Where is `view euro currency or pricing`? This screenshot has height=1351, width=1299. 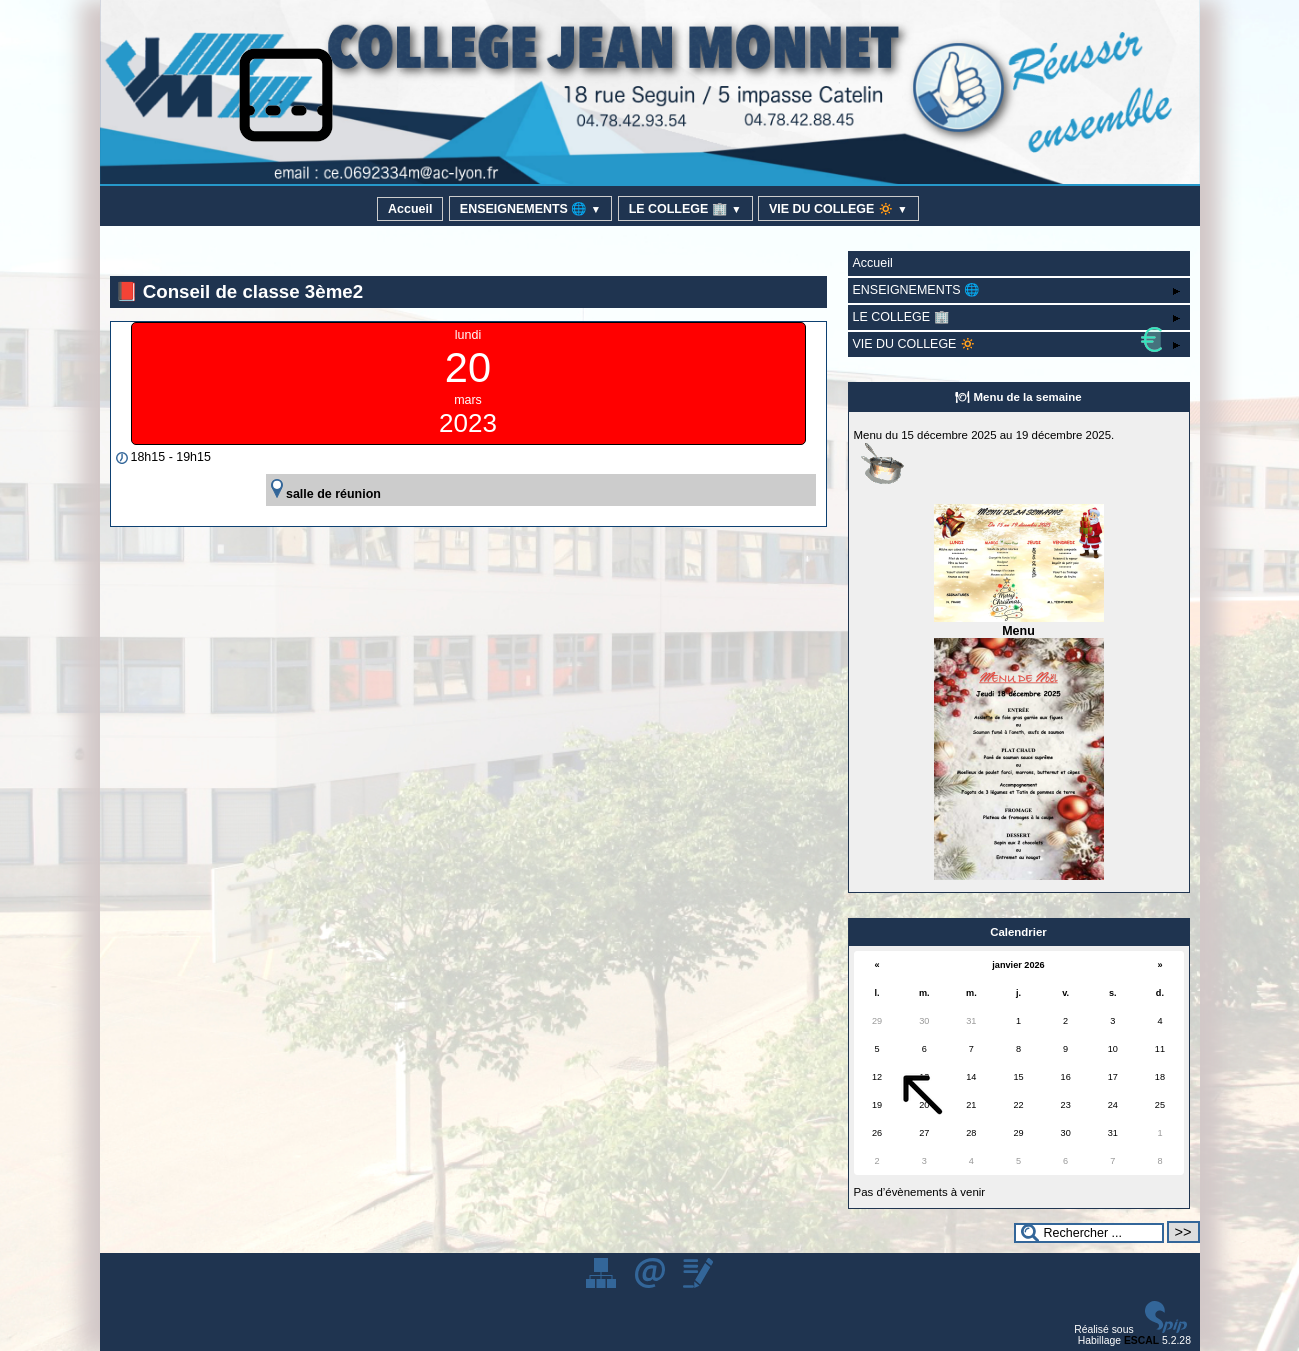 view euro currency or pricing is located at coordinates (1153, 339).